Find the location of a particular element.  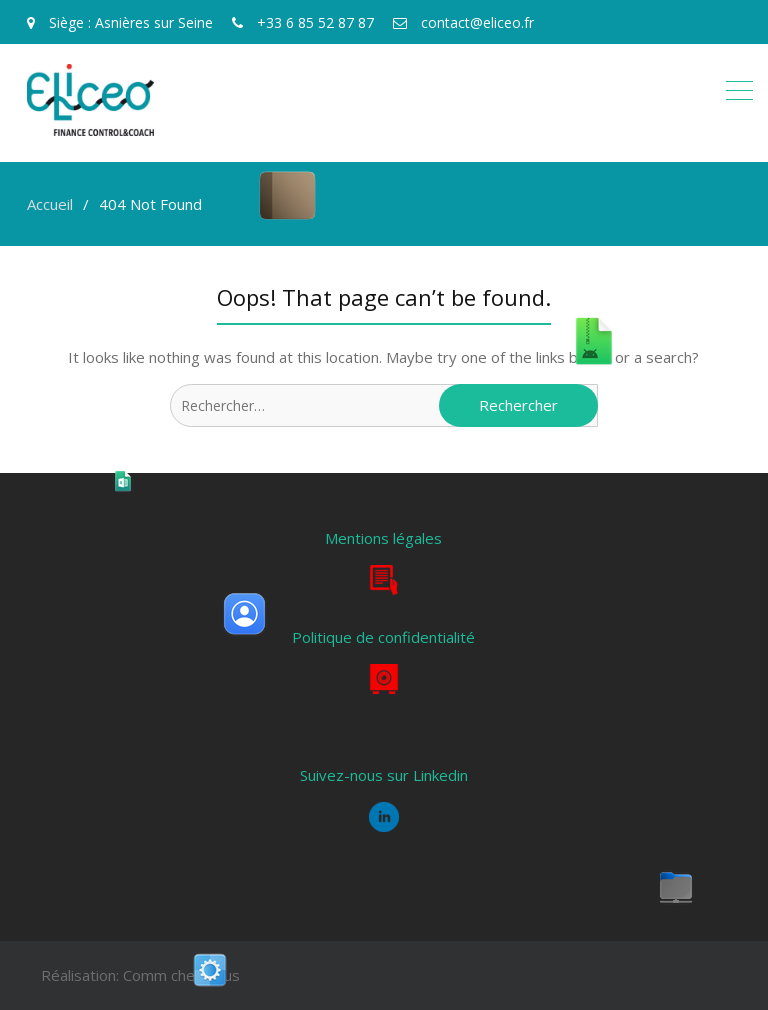

an android application package file is located at coordinates (594, 342).